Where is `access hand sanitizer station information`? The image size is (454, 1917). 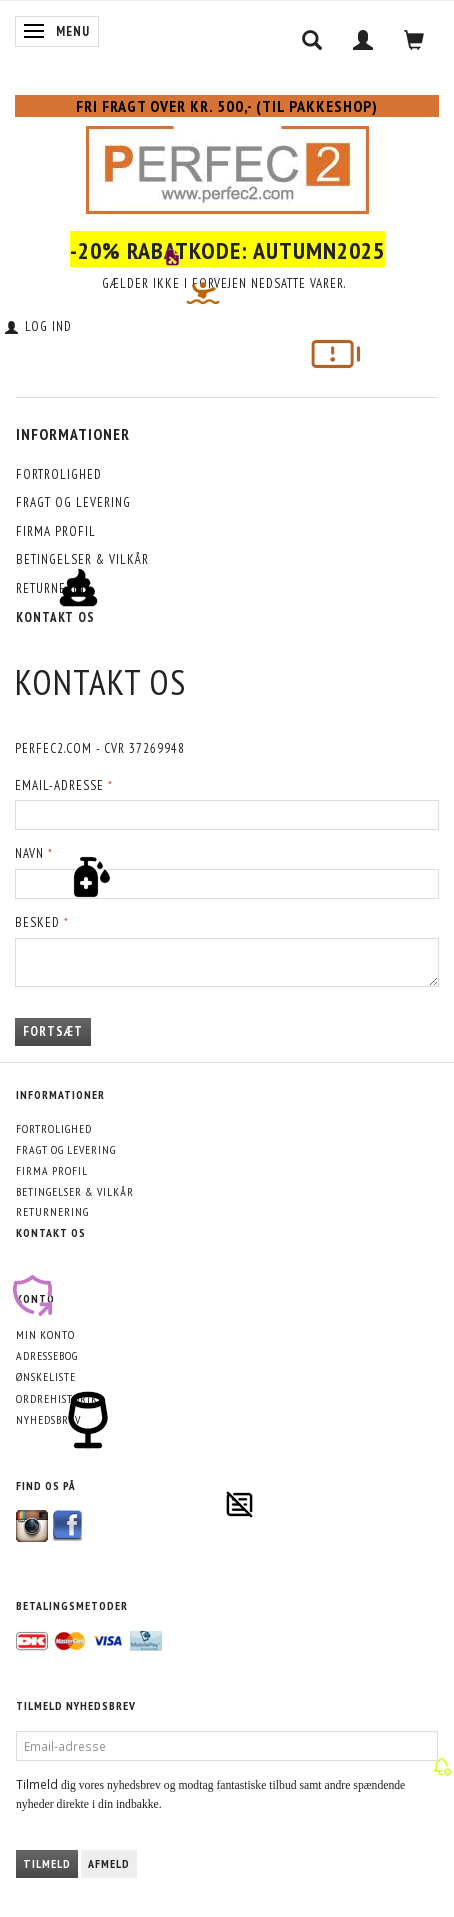 access hand sanitizer station information is located at coordinates (90, 877).